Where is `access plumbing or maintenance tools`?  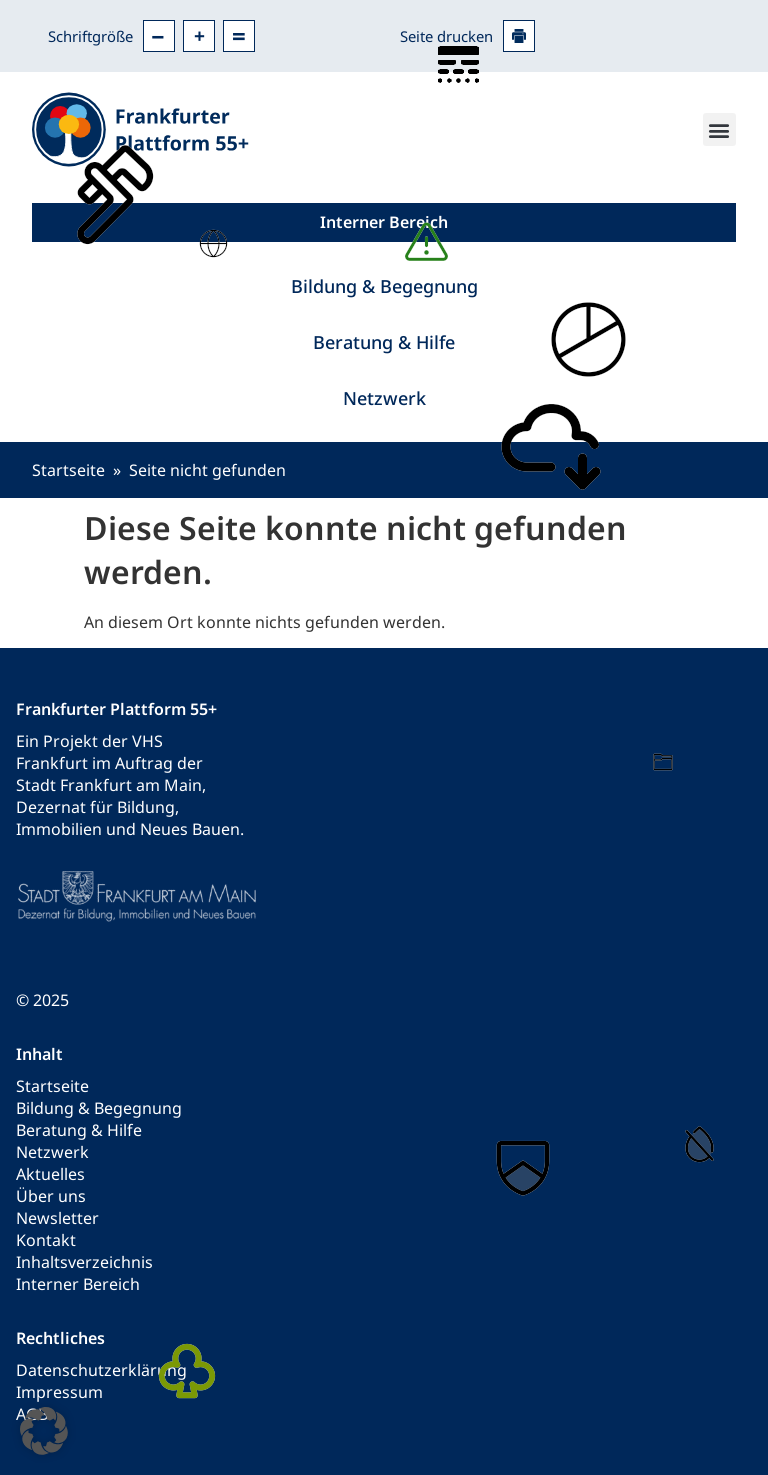 access plumbing or maintenance tools is located at coordinates (110, 194).